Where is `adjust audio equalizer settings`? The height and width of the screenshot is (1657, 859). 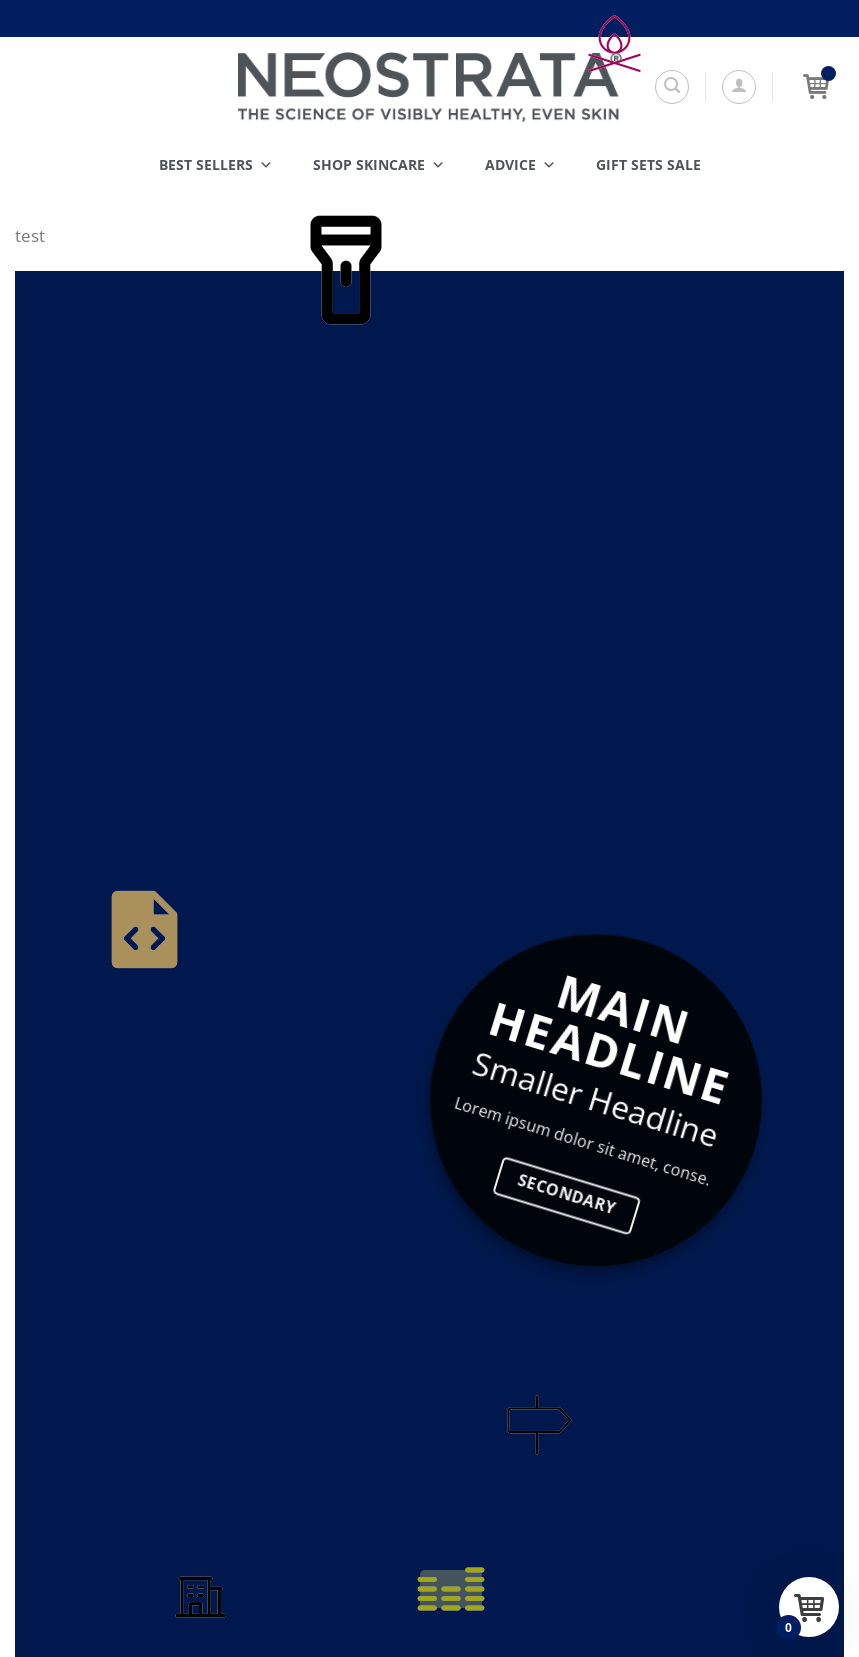 adjust audio equalizer settings is located at coordinates (451, 1589).